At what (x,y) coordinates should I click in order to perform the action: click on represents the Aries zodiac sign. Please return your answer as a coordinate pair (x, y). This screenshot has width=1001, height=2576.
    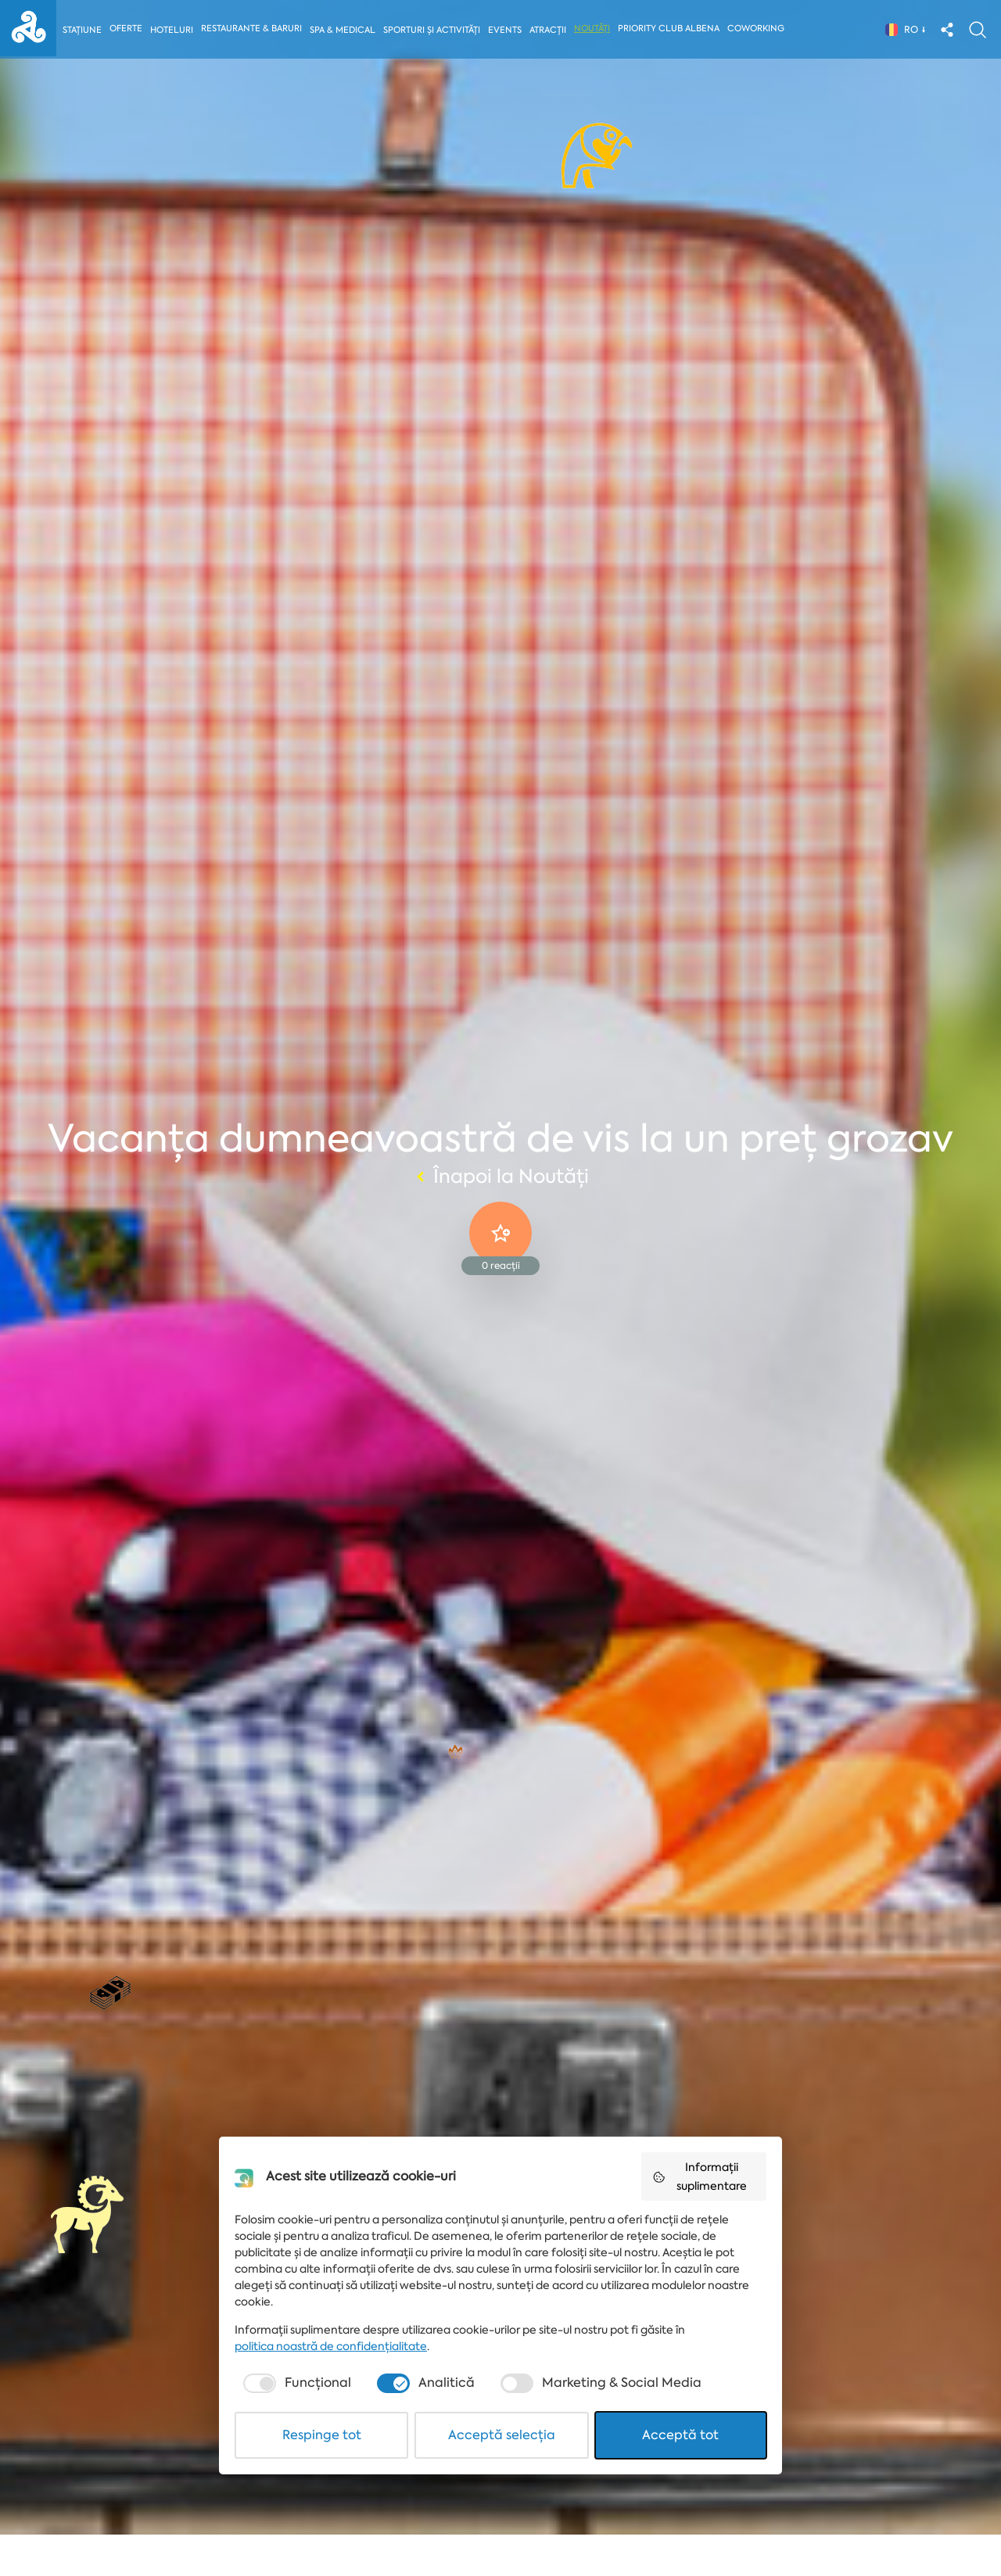
    Looking at the image, I should click on (87, 2214).